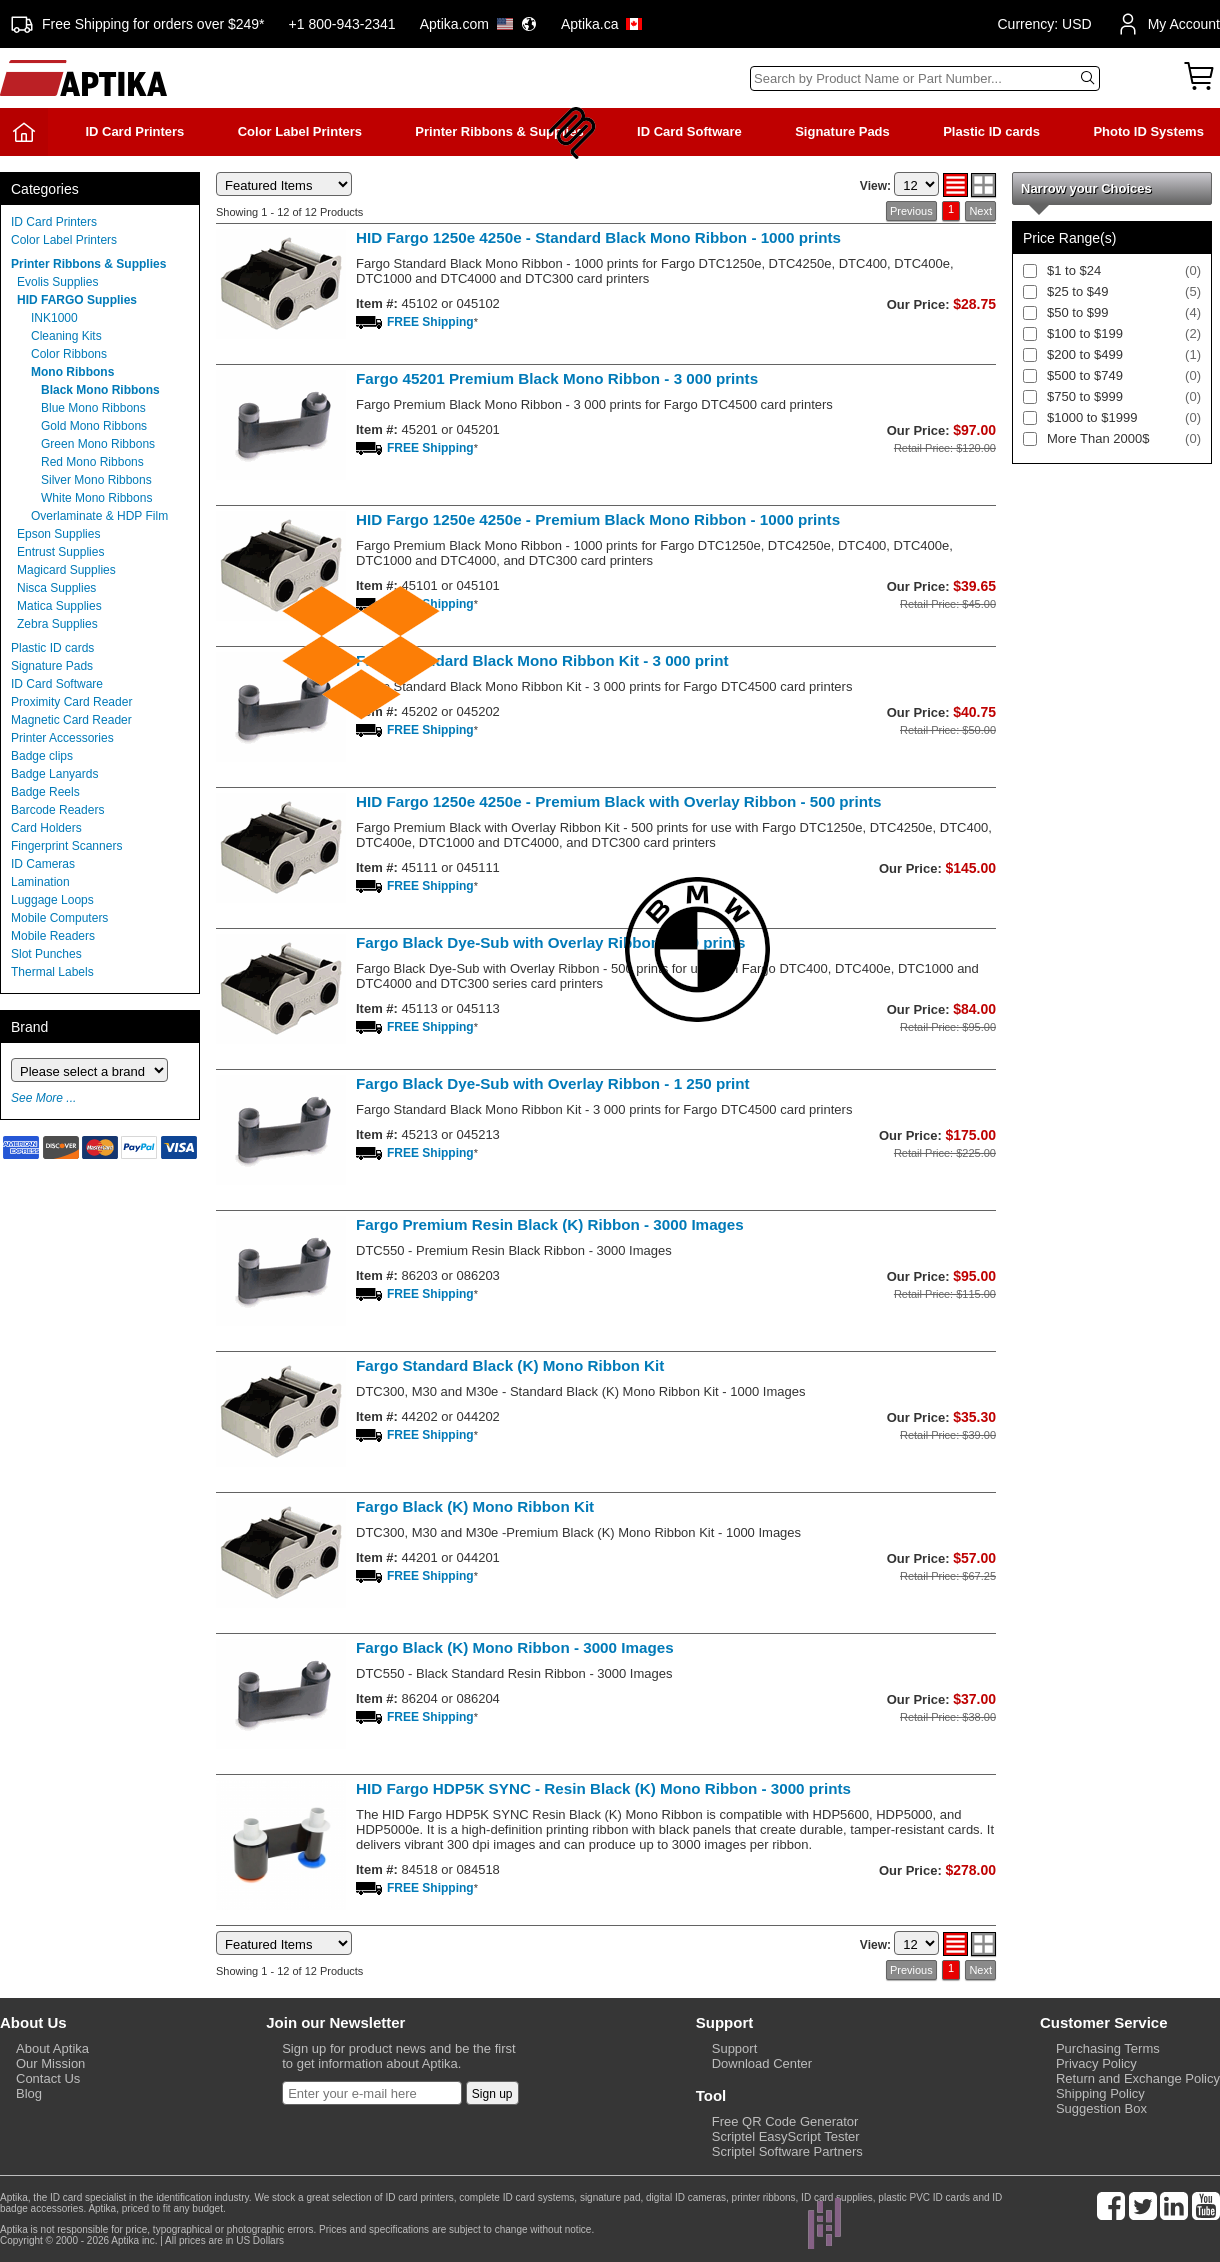  Describe the element at coordinates (824, 2223) in the screenshot. I see `pandas Python data analysis library logo` at that location.